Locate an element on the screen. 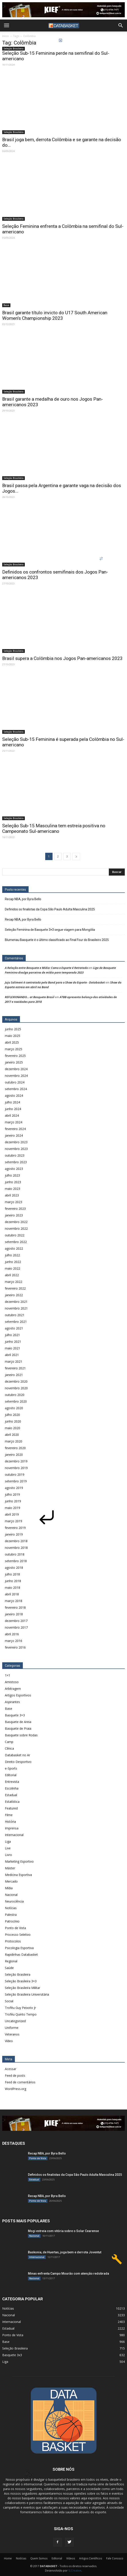 The height and width of the screenshot is (2576, 127). download file or content is located at coordinates (61, 40).